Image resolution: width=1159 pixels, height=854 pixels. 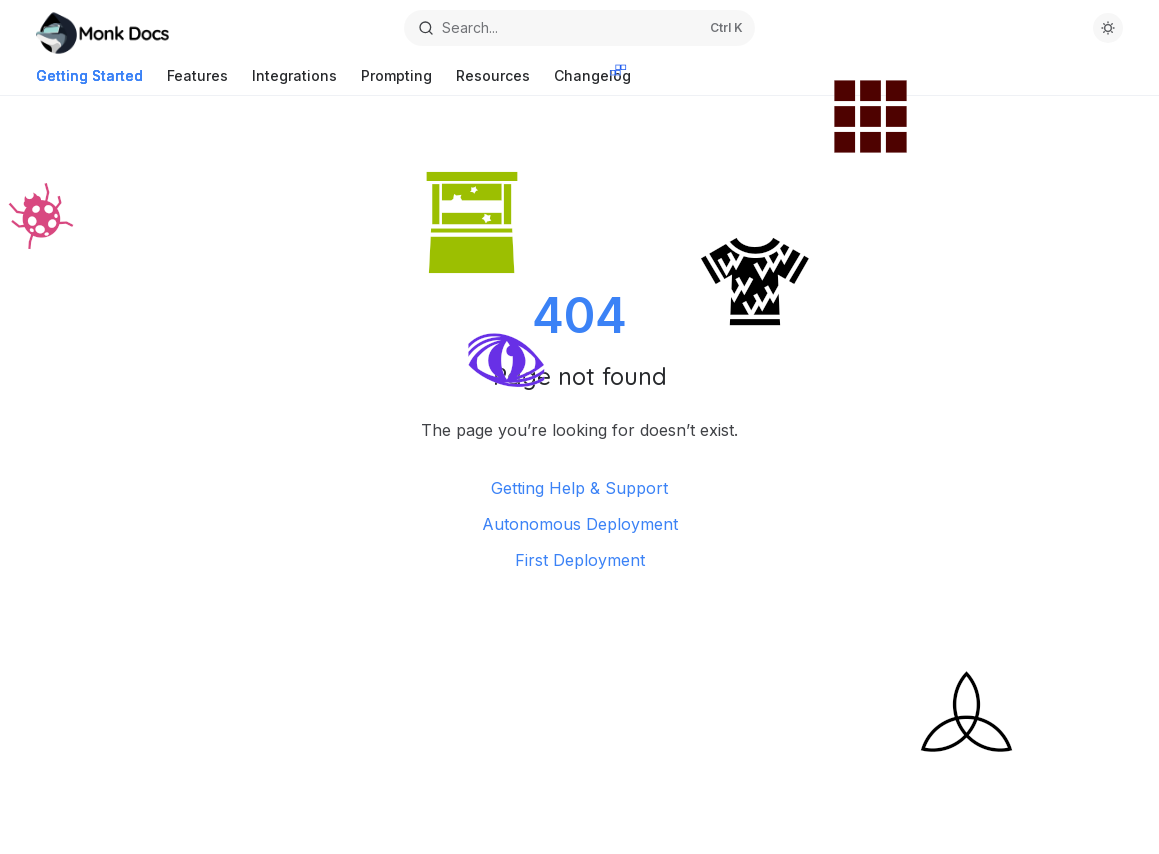 I want to click on celtic or trinity knot symbol, so click(x=966, y=711).